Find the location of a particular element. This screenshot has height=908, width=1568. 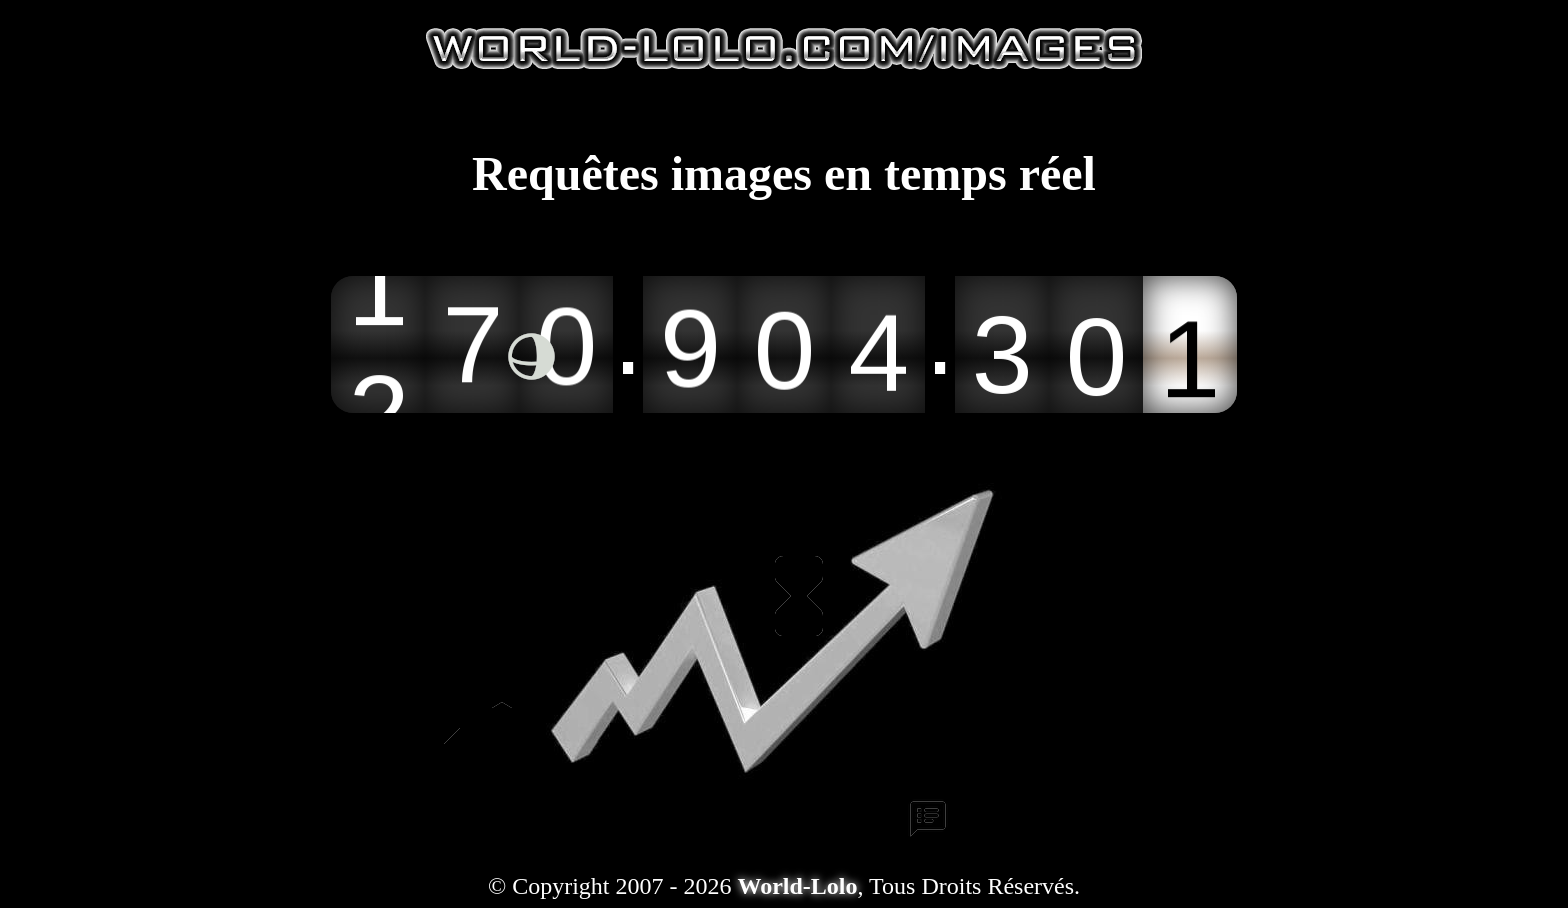

indicates a process is loading or in progress is located at coordinates (799, 596).